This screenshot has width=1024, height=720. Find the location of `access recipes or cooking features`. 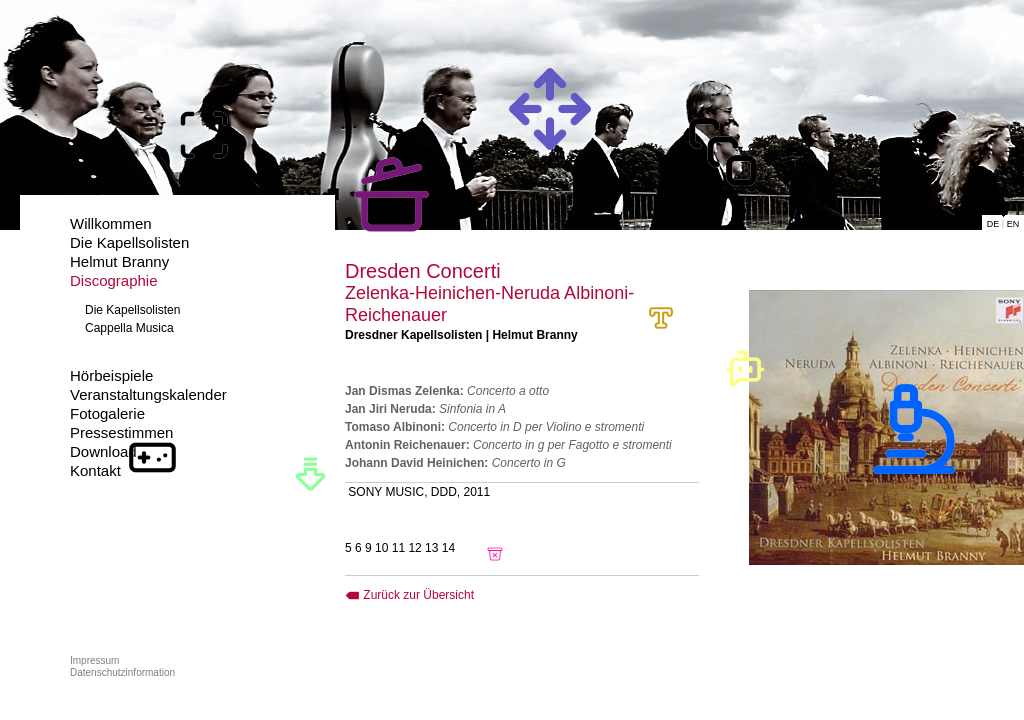

access recipes or cooking features is located at coordinates (391, 194).